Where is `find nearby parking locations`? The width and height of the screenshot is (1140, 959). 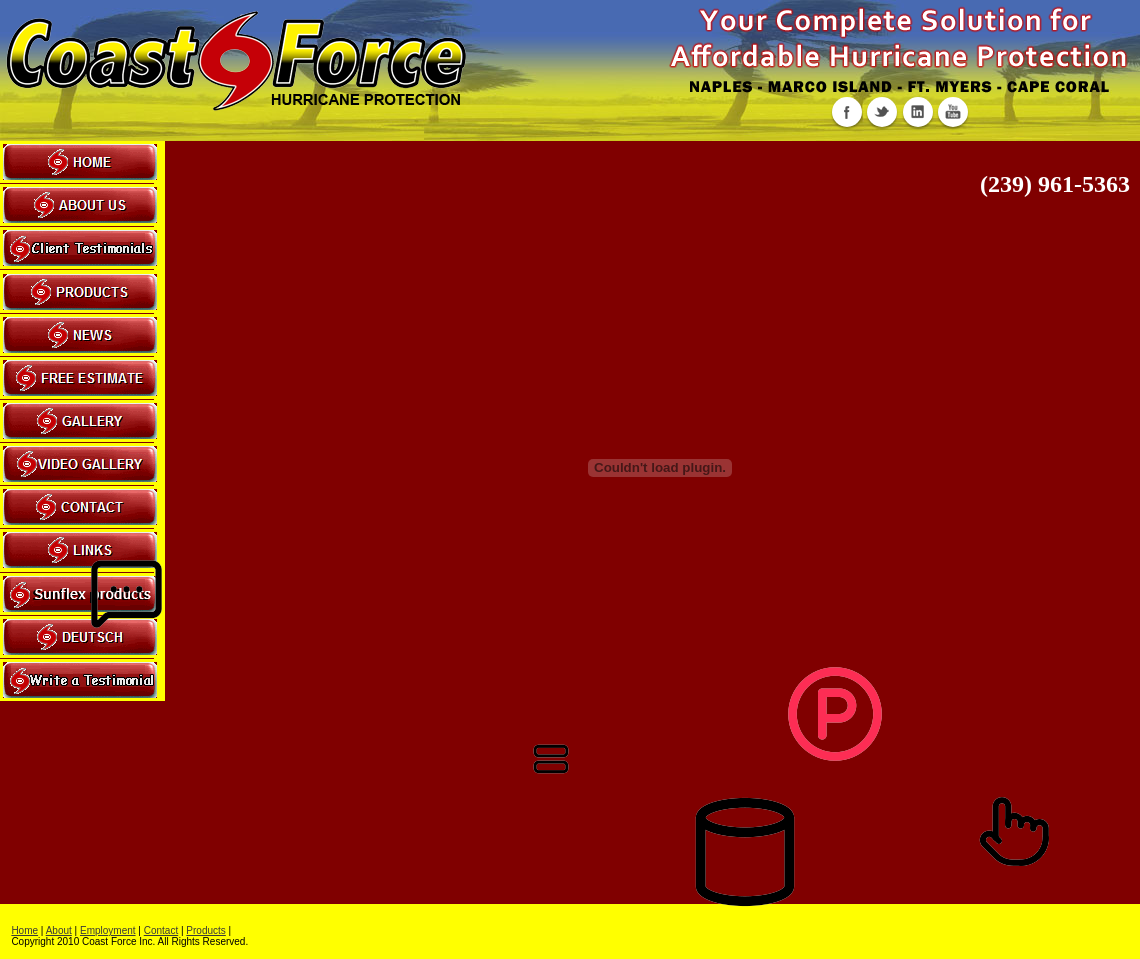
find nearby parking locations is located at coordinates (835, 714).